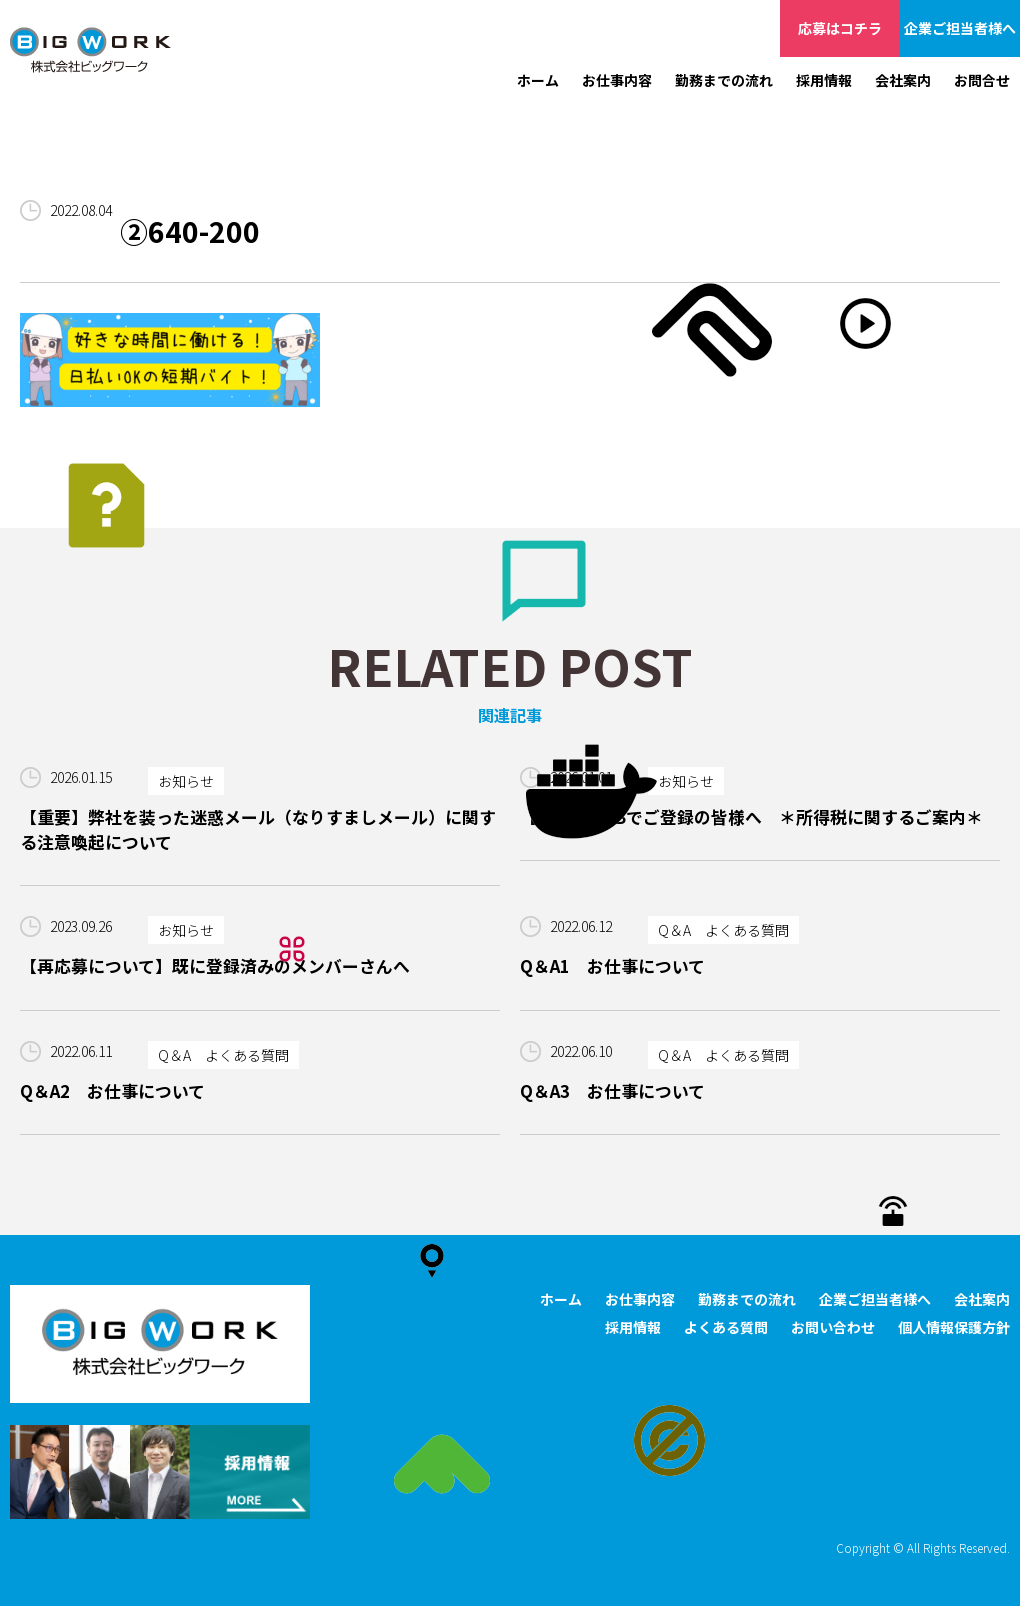 Image resolution: width=1020 pixels, height=1606 pixels. I want to click on open FontBase font management app, so click(442, 1464).